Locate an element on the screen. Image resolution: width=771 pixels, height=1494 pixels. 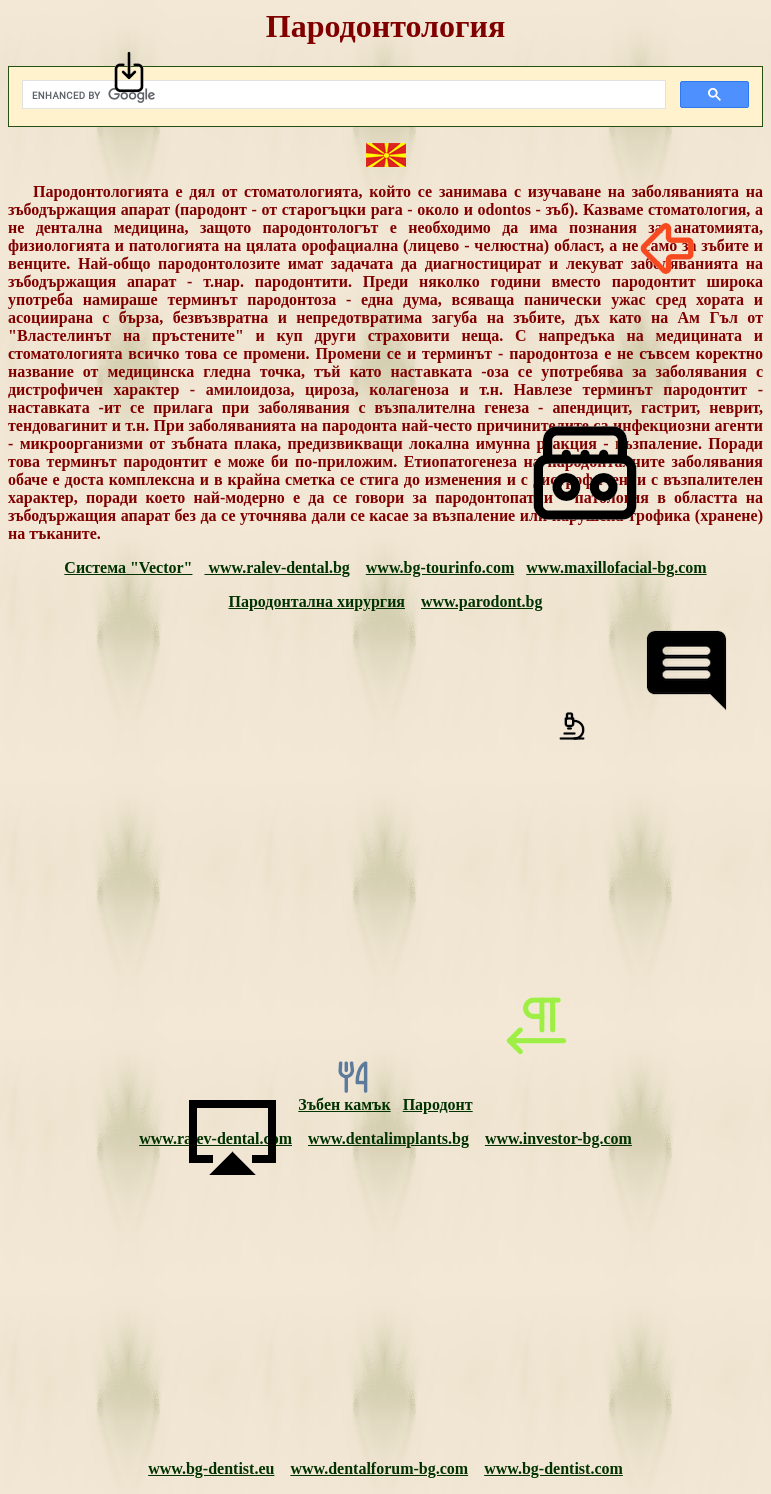
play music or audio is located at coordinates (585, 473).